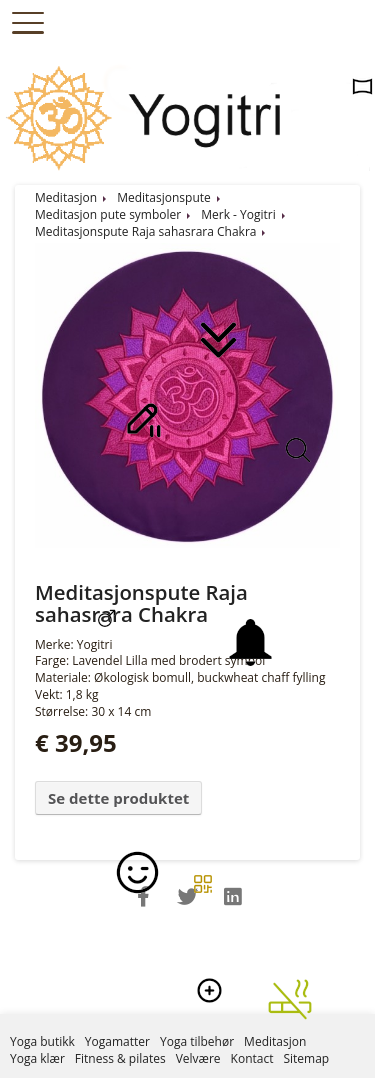 The width and height of the screenshot is (375, 1078). I want to click on insert a winking emoji into your message, so click(137, 872).